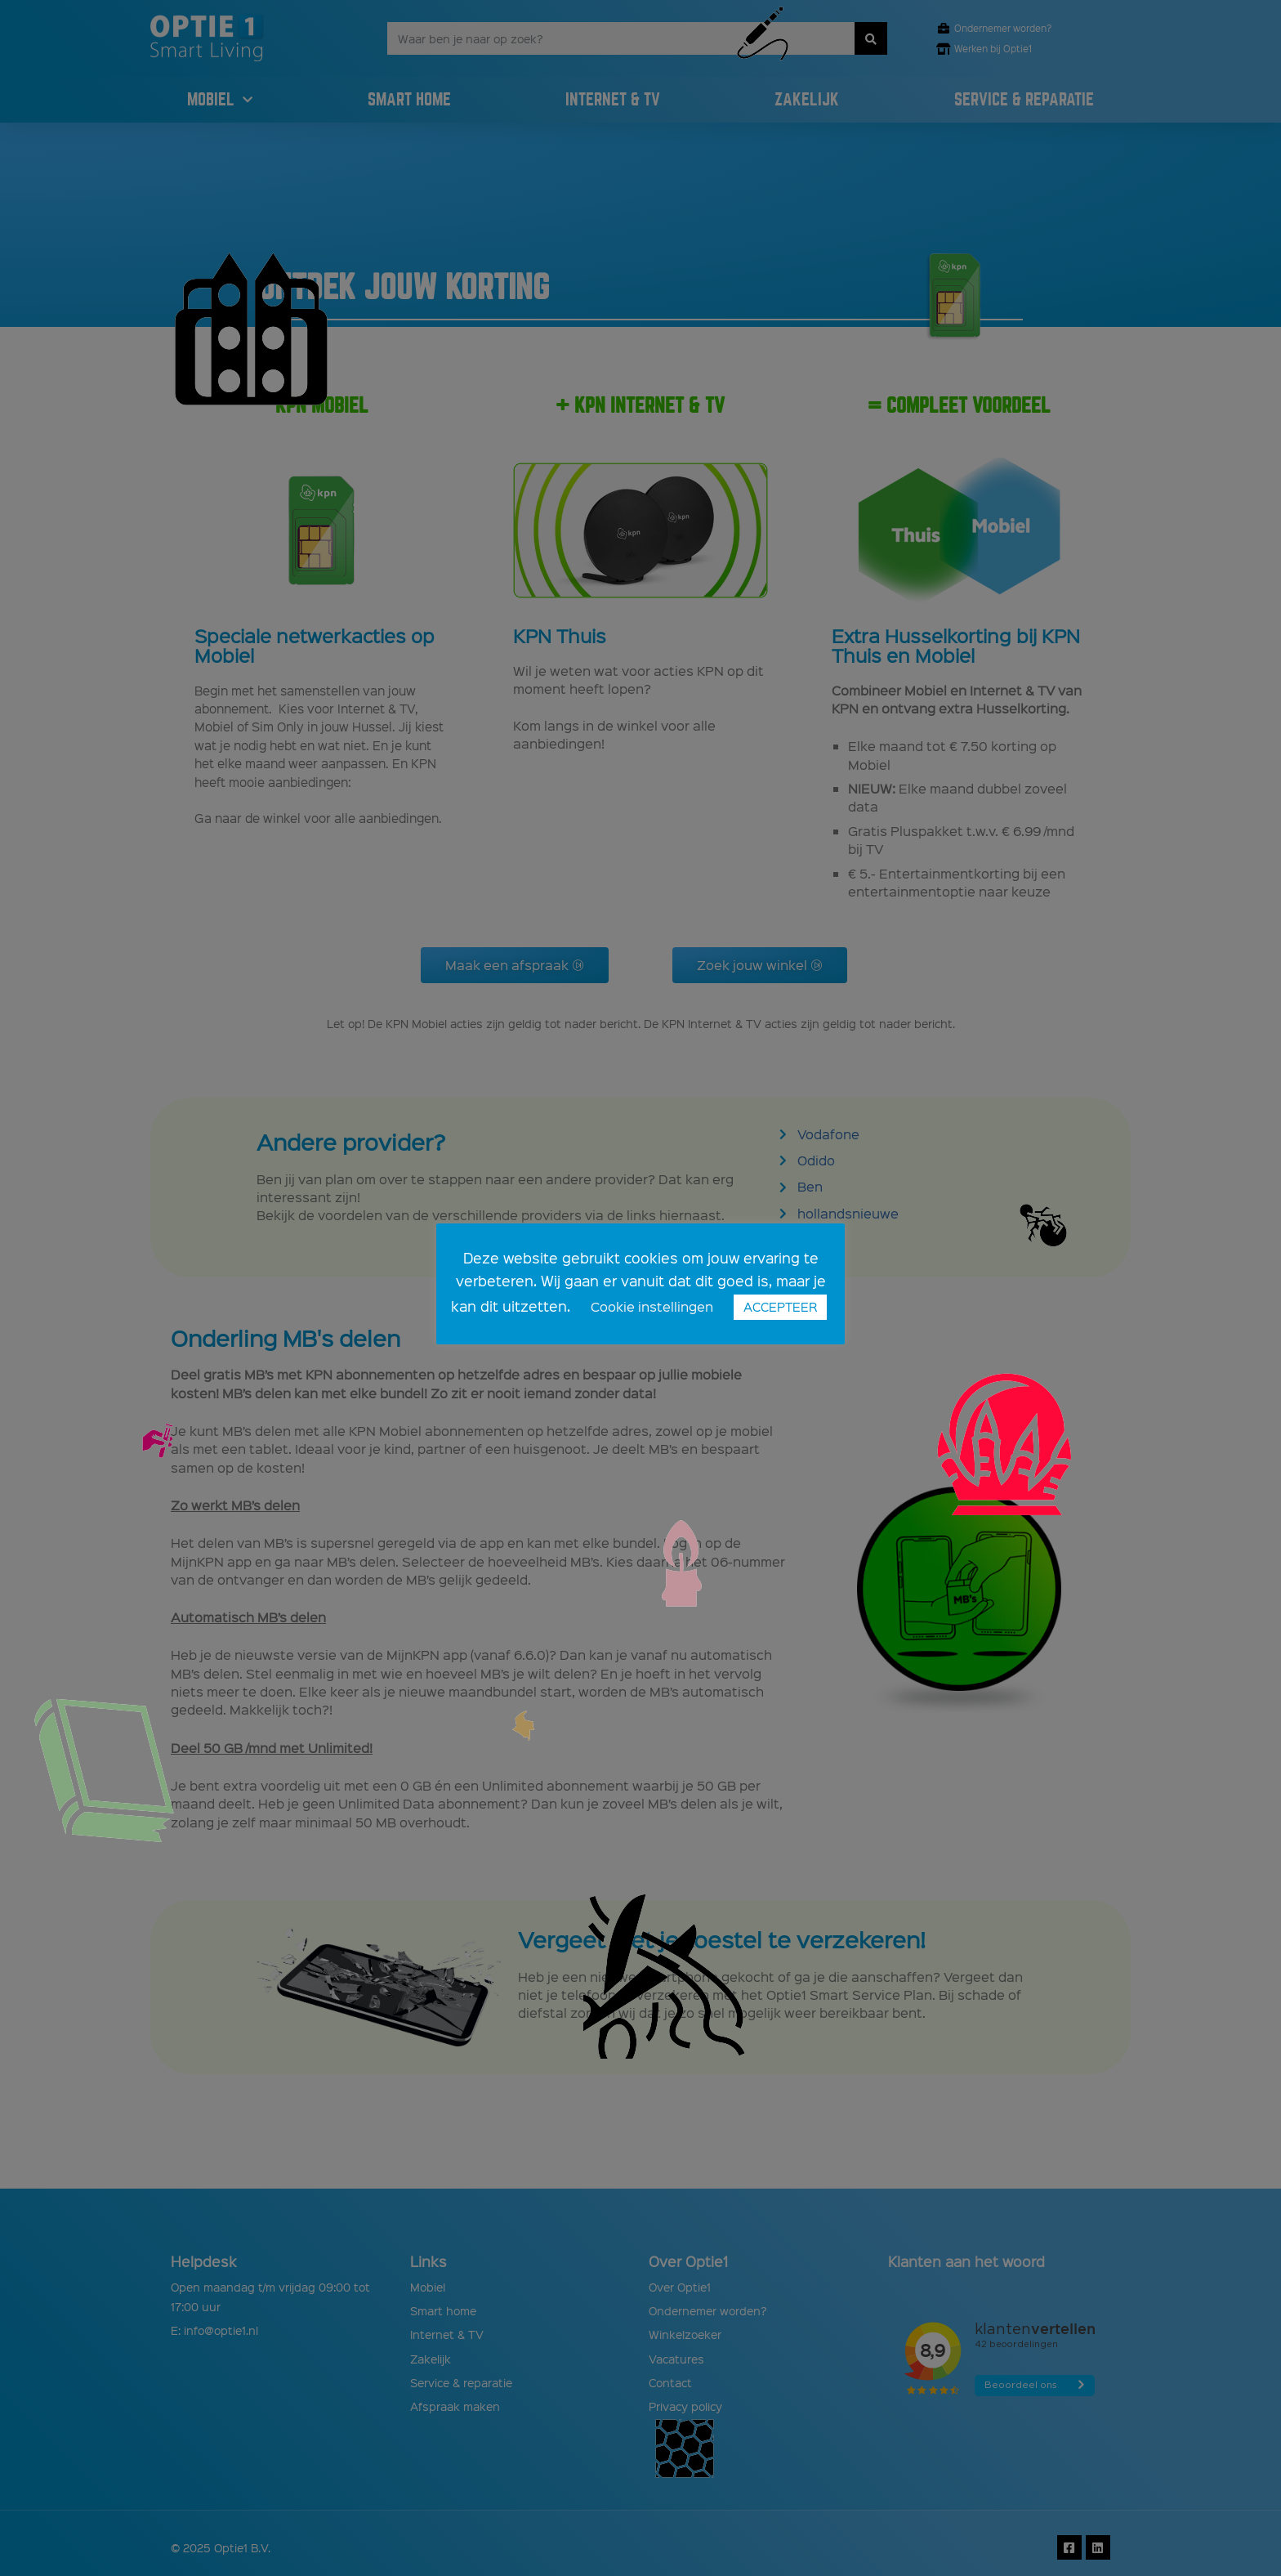  What do you see at coordinates (685, 2449) in the screenshot?
I see `view hexagonal grid or tile map` at bounding box center [685, 2449].